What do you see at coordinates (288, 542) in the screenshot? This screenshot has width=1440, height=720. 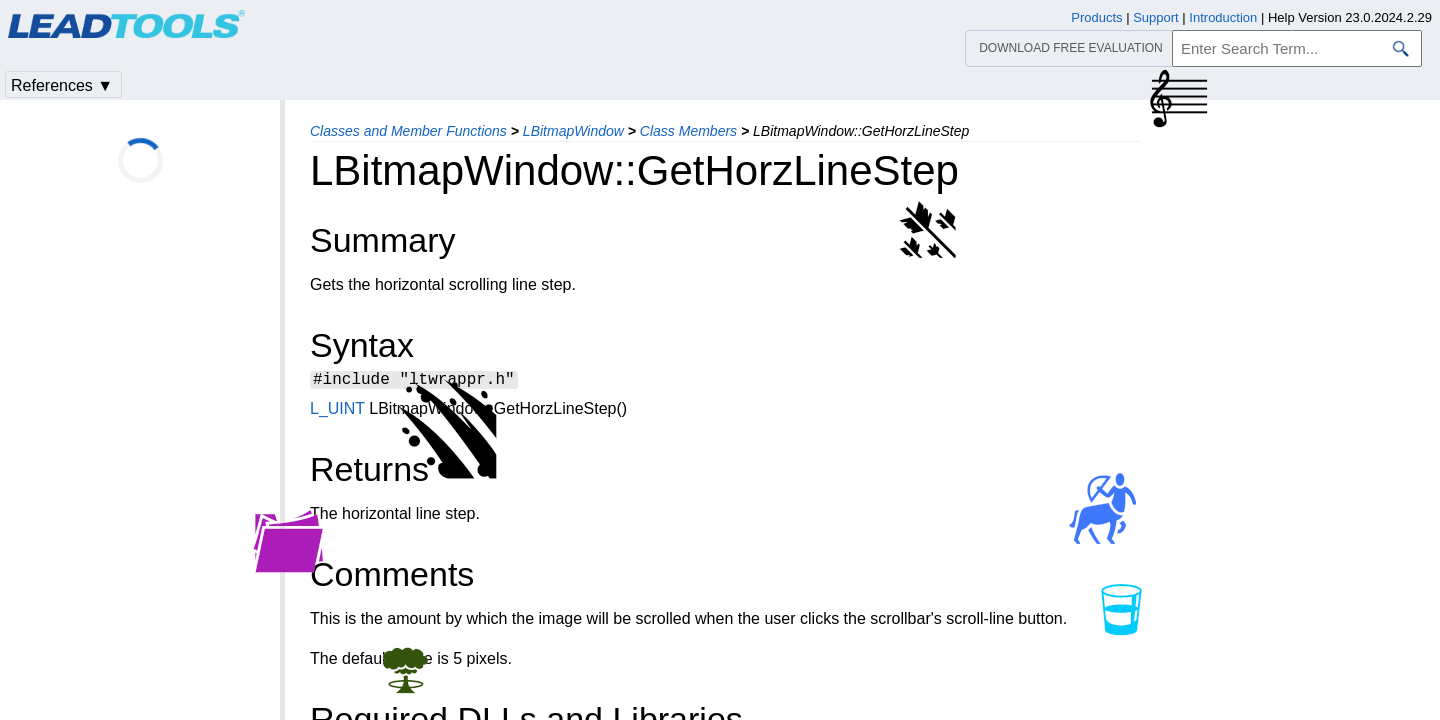 I see `folder containing multiple files or documents` at bounding box center [288, 542].